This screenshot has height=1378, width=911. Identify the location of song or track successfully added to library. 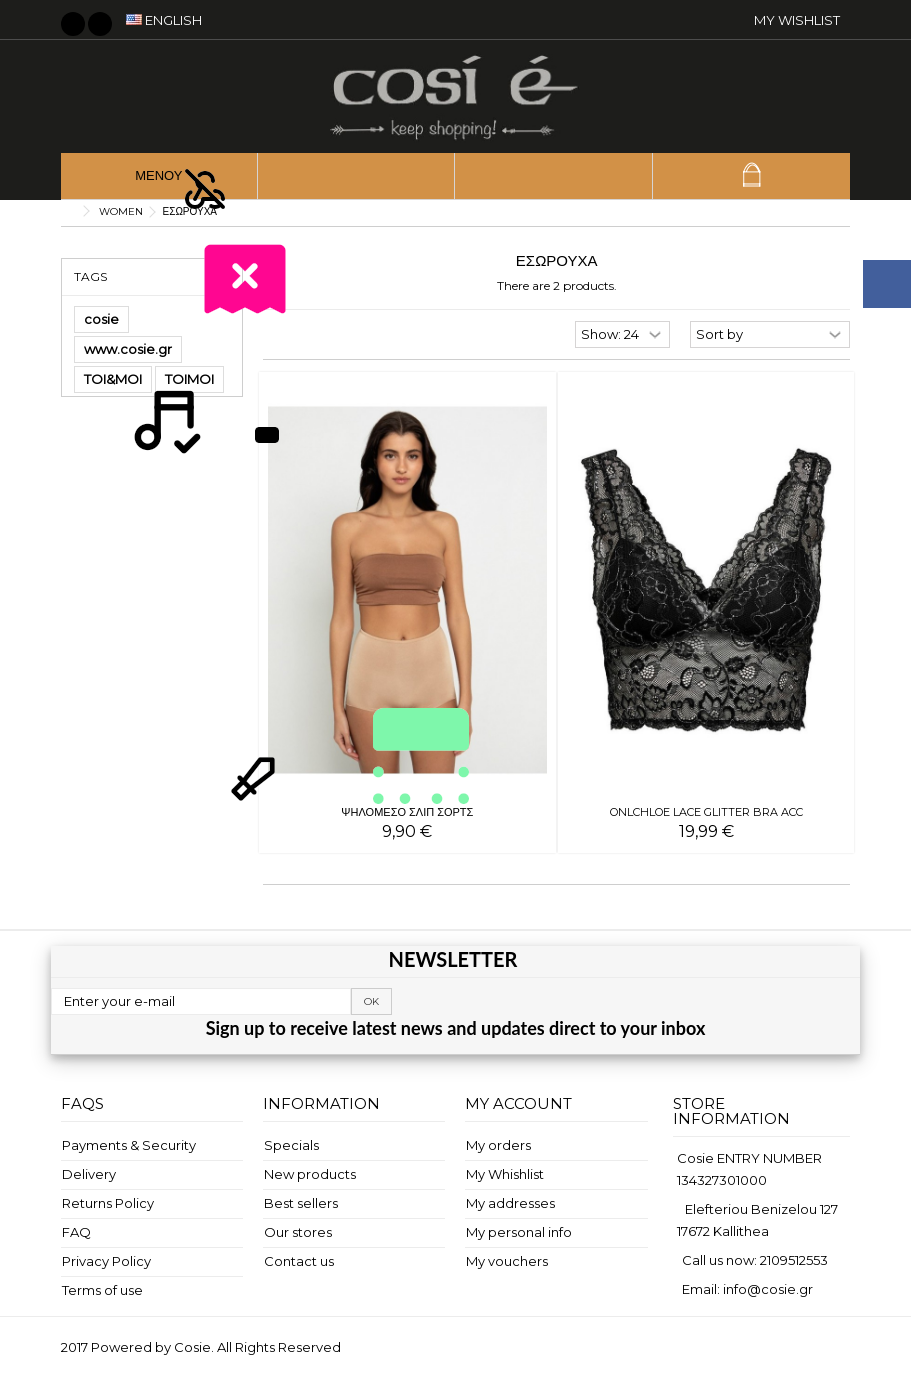
(167, 420).